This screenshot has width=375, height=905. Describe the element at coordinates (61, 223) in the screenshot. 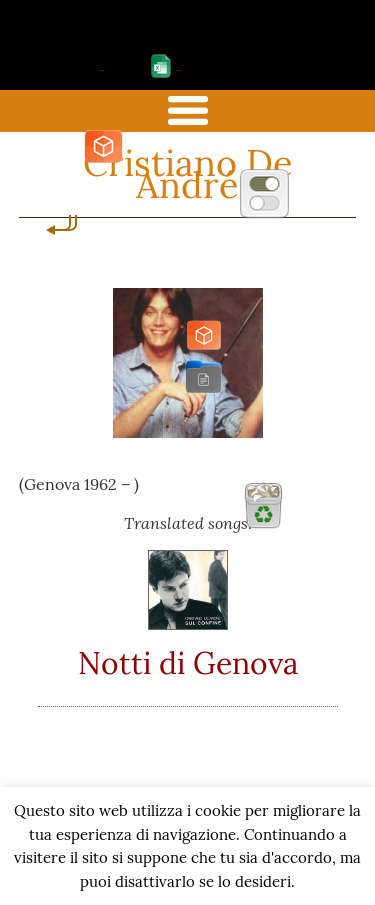

I see `reply to all recipients in an email thread` at that location.